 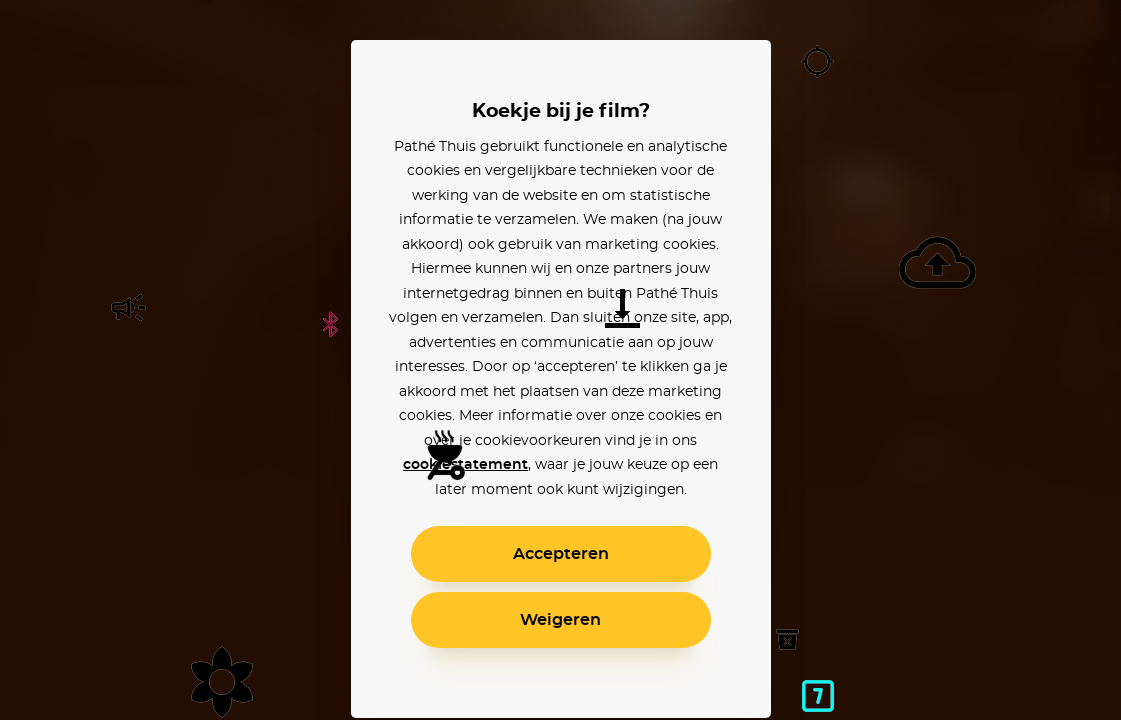 I want to click on toggle bluetooth connectivity on or off, so click(x=330, y=324).